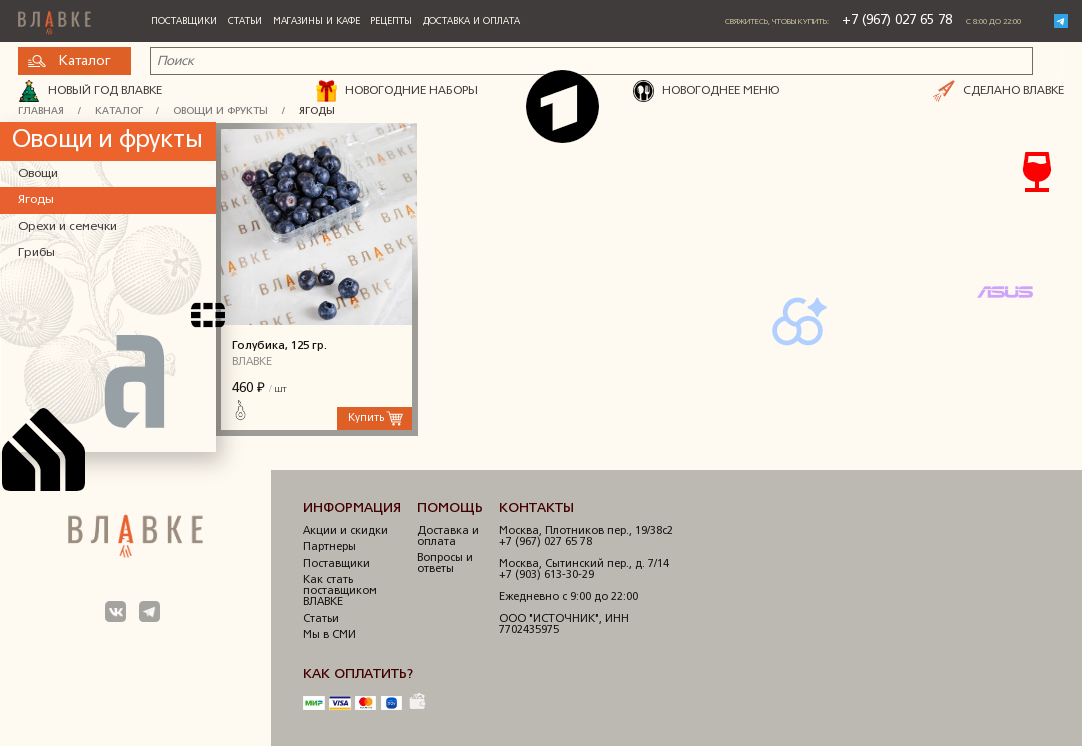 The height and width of the screenshot is (746, 1082). What do you see at coordinates (134, 381) in the screenshot?
I see `appian brand logo` at bounding box center [134, 381].